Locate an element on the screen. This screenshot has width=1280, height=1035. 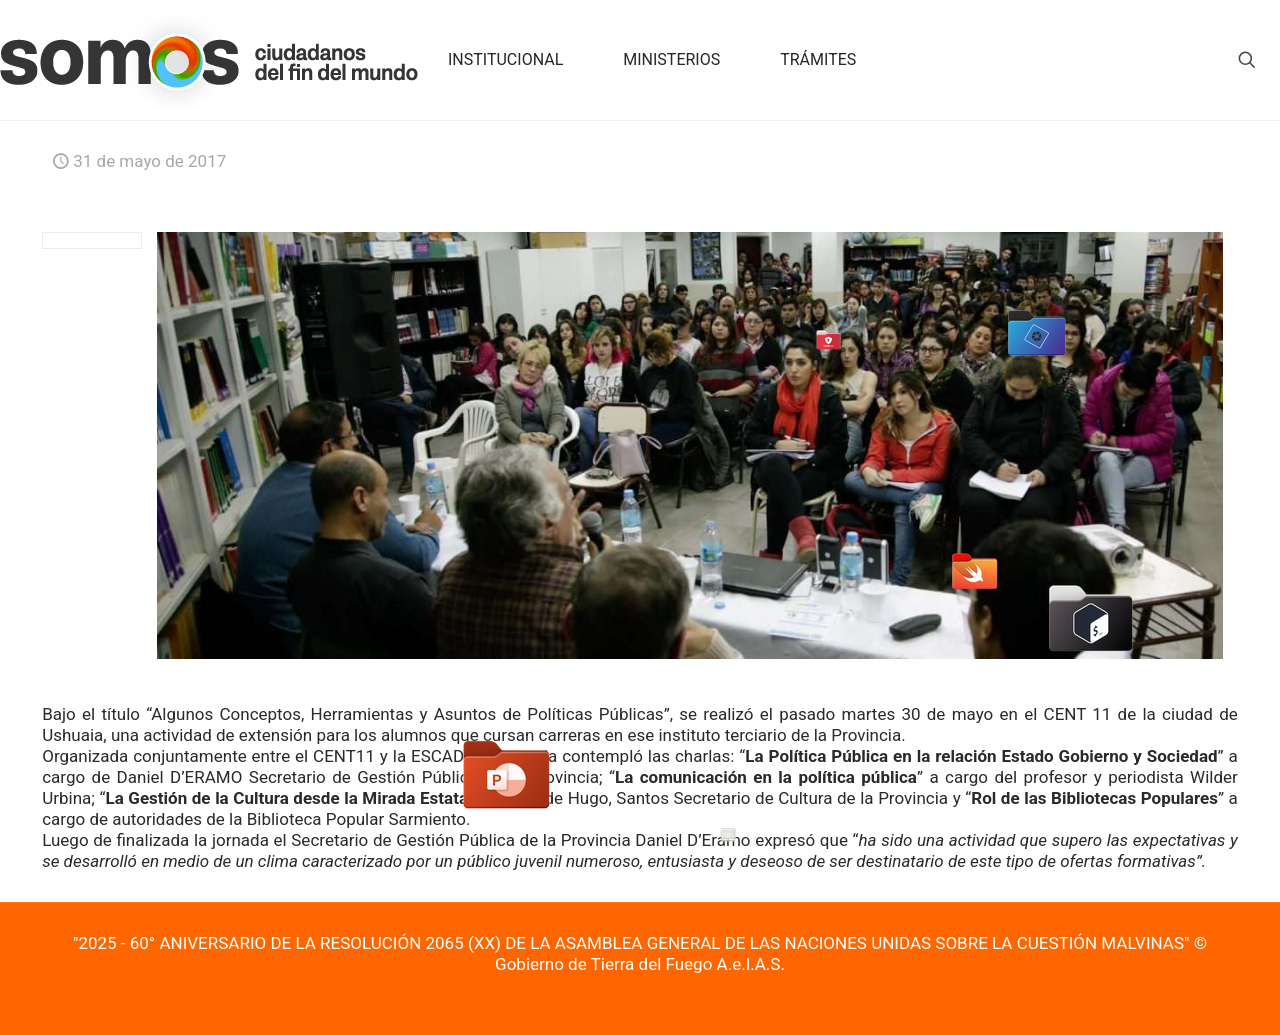
touchpad input device settings is located at coordinates (728, 835).